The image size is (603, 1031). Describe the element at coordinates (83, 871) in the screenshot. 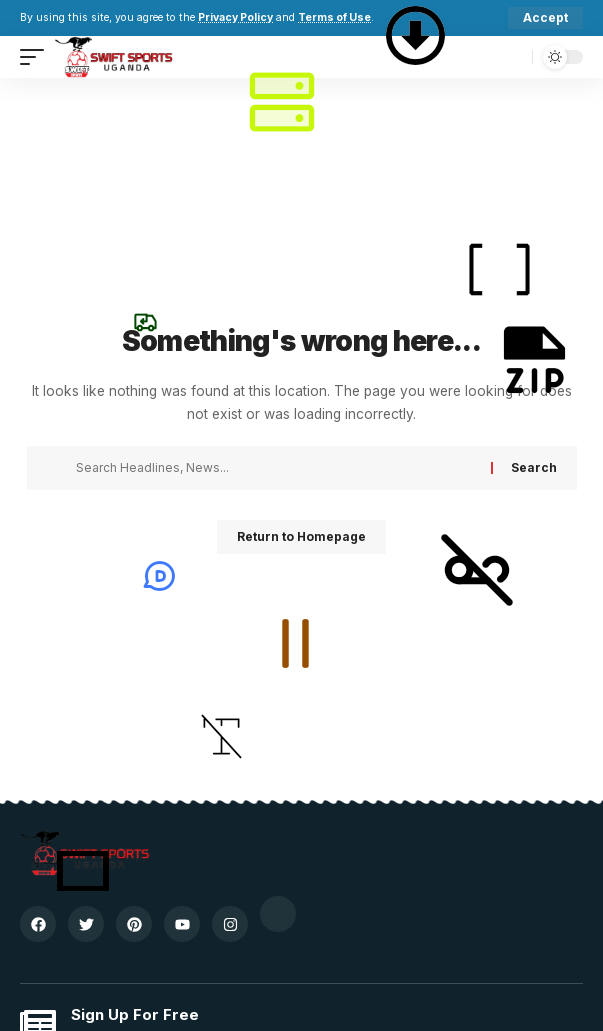

I see `crop image to 5:4 aspect ratio` at that location.